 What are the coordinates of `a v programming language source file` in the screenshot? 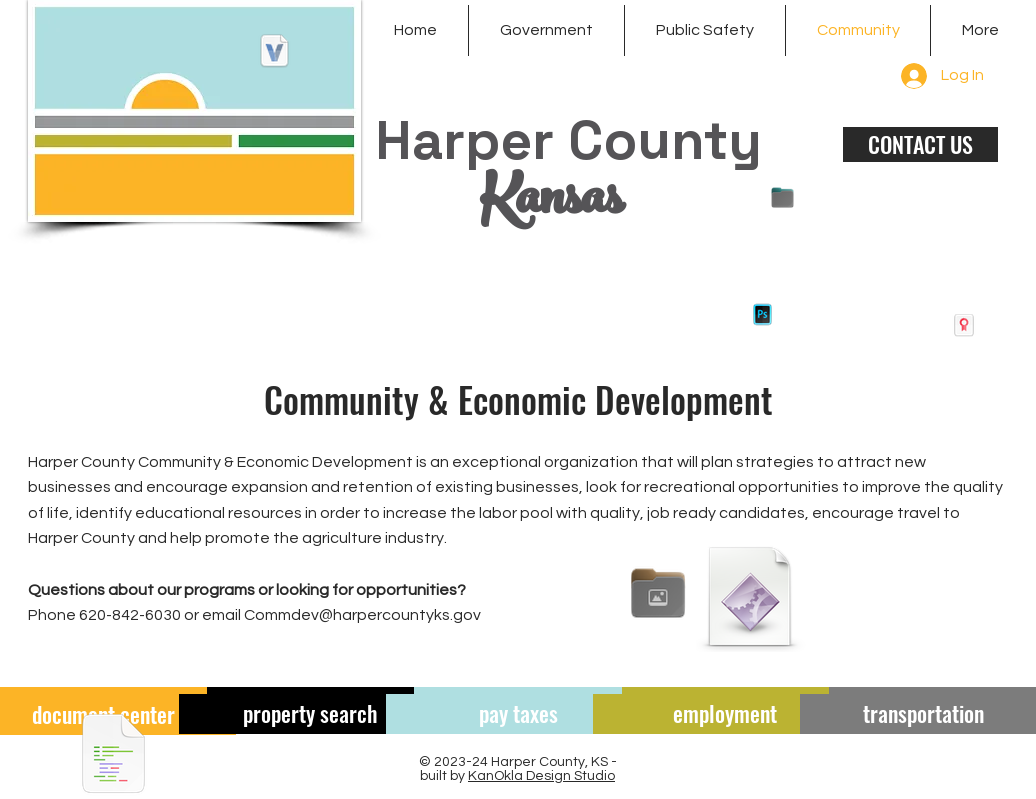 It's located at (274, 50).